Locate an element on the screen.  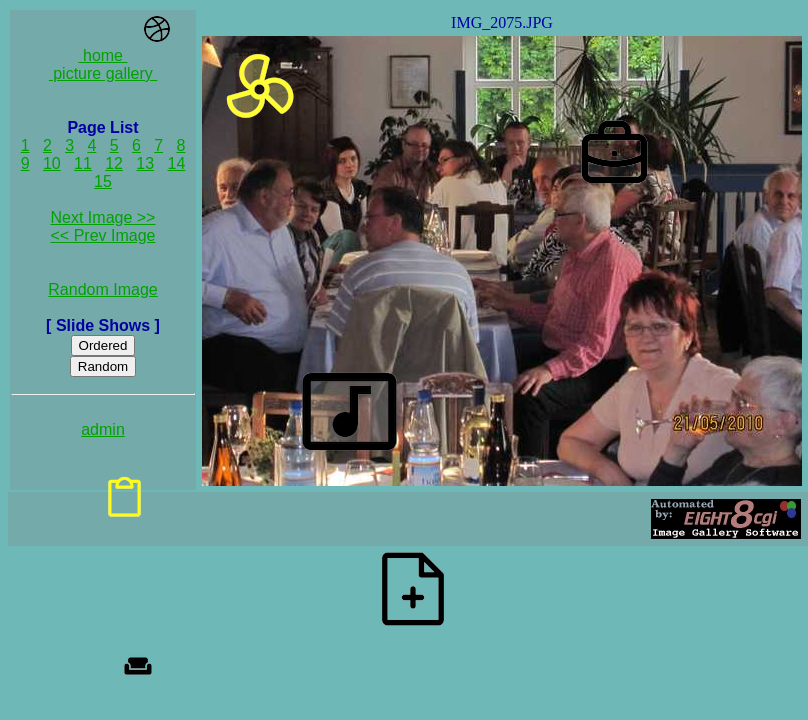
access work or business-related content is located at coordinates (614, 153).